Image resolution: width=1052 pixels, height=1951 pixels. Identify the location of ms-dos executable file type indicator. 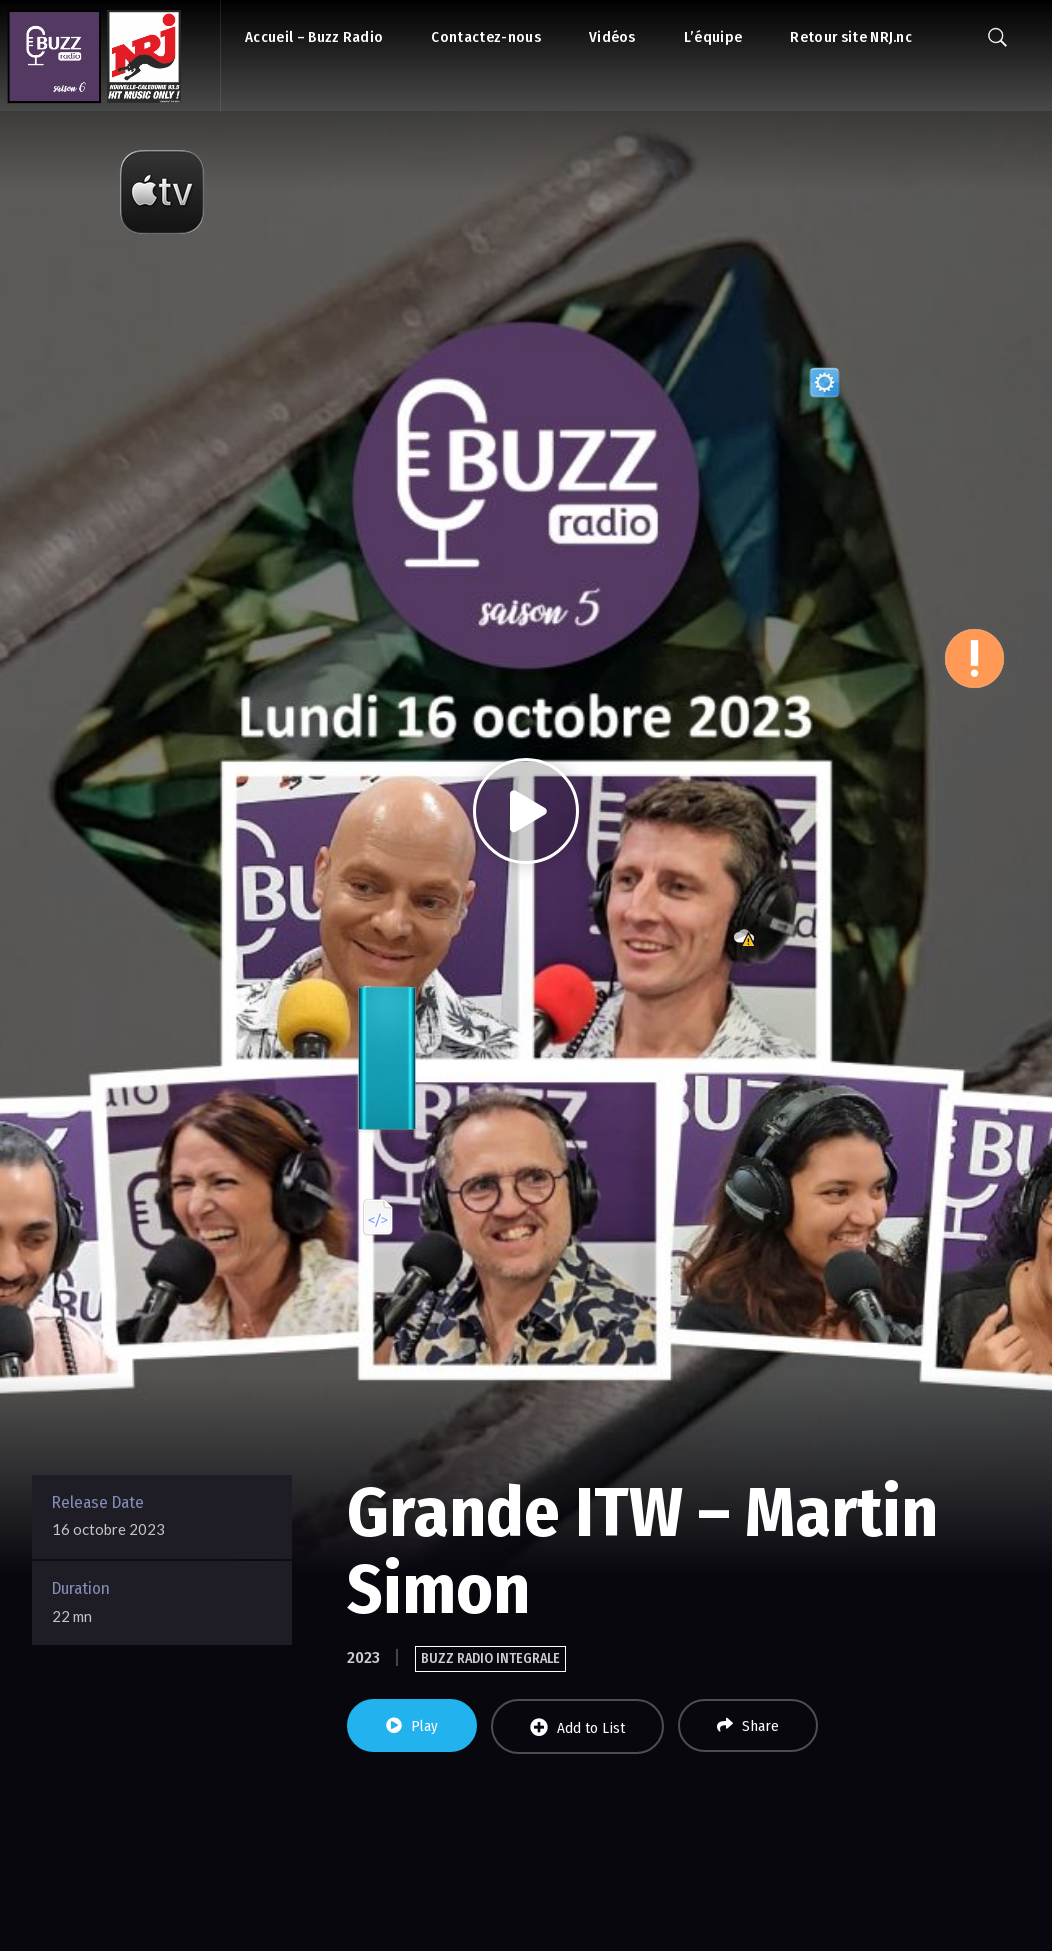
(824, 382).